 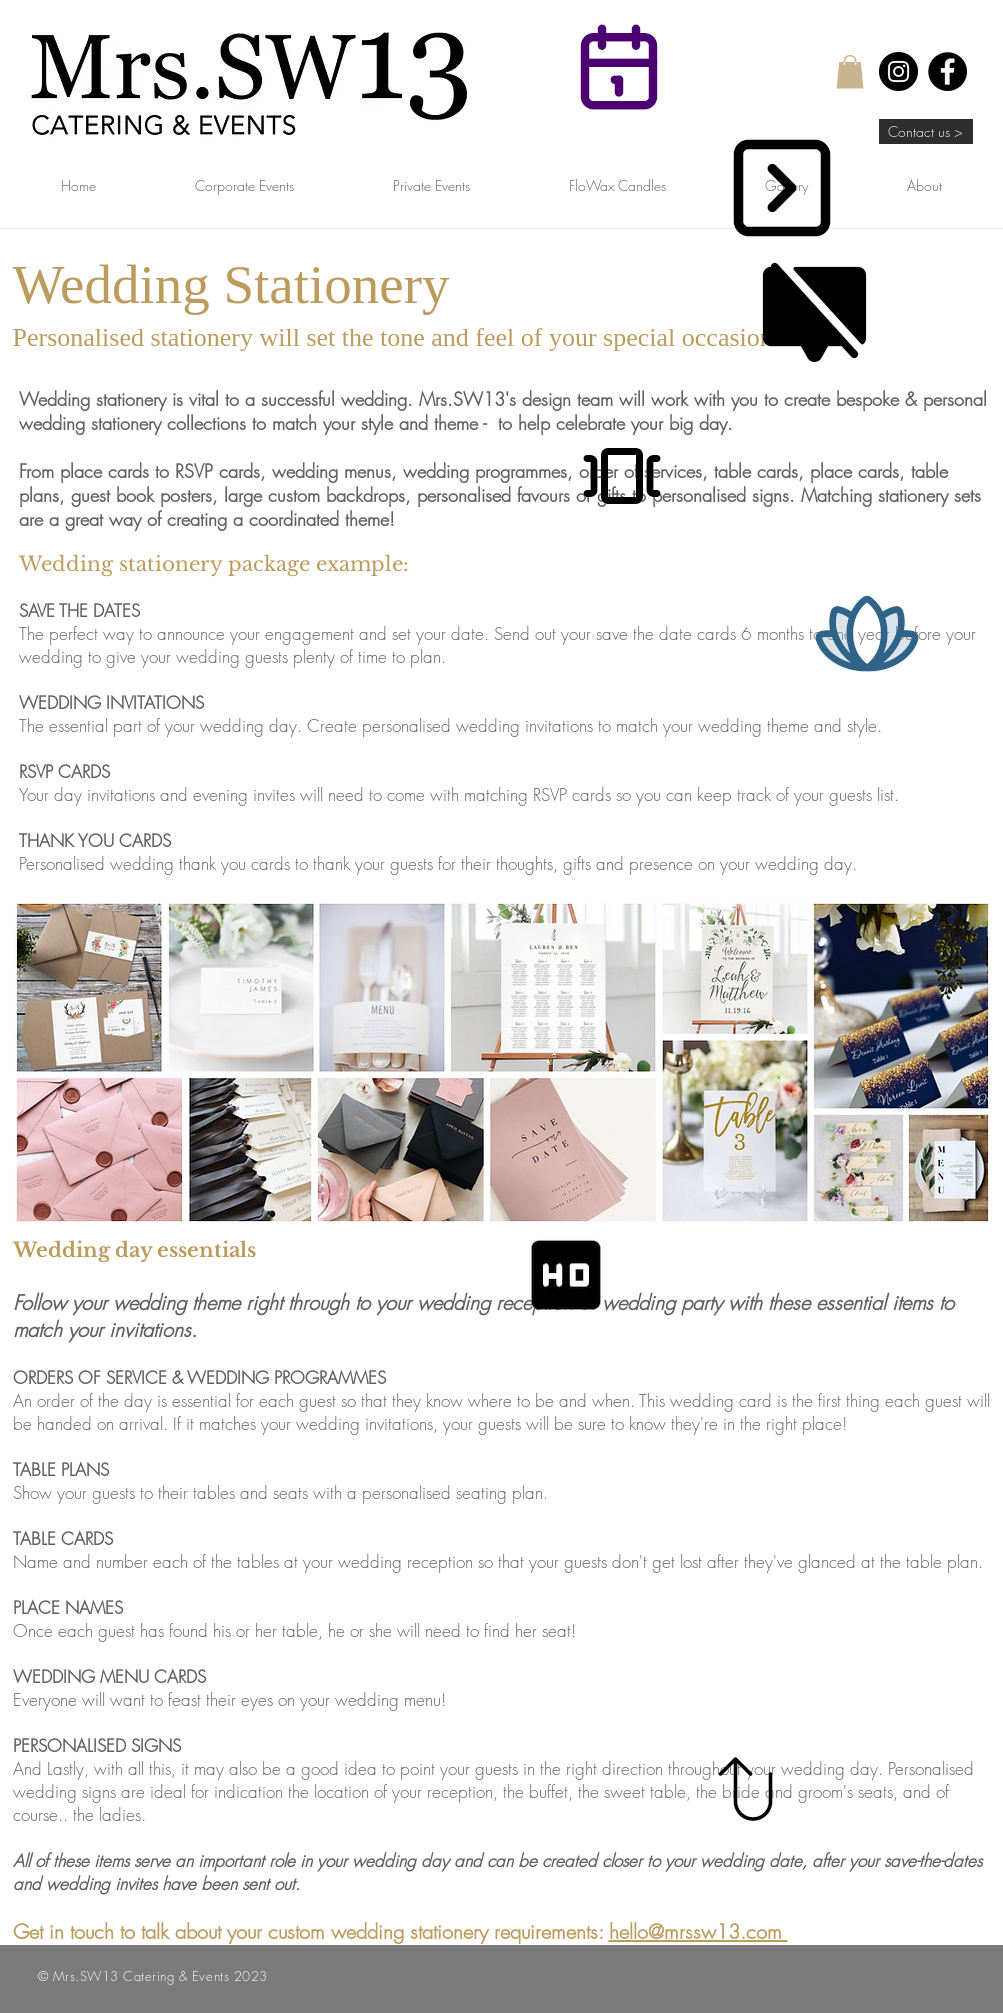 I want to click on indicates high definition video quality available, so click(x=566, y=1275).